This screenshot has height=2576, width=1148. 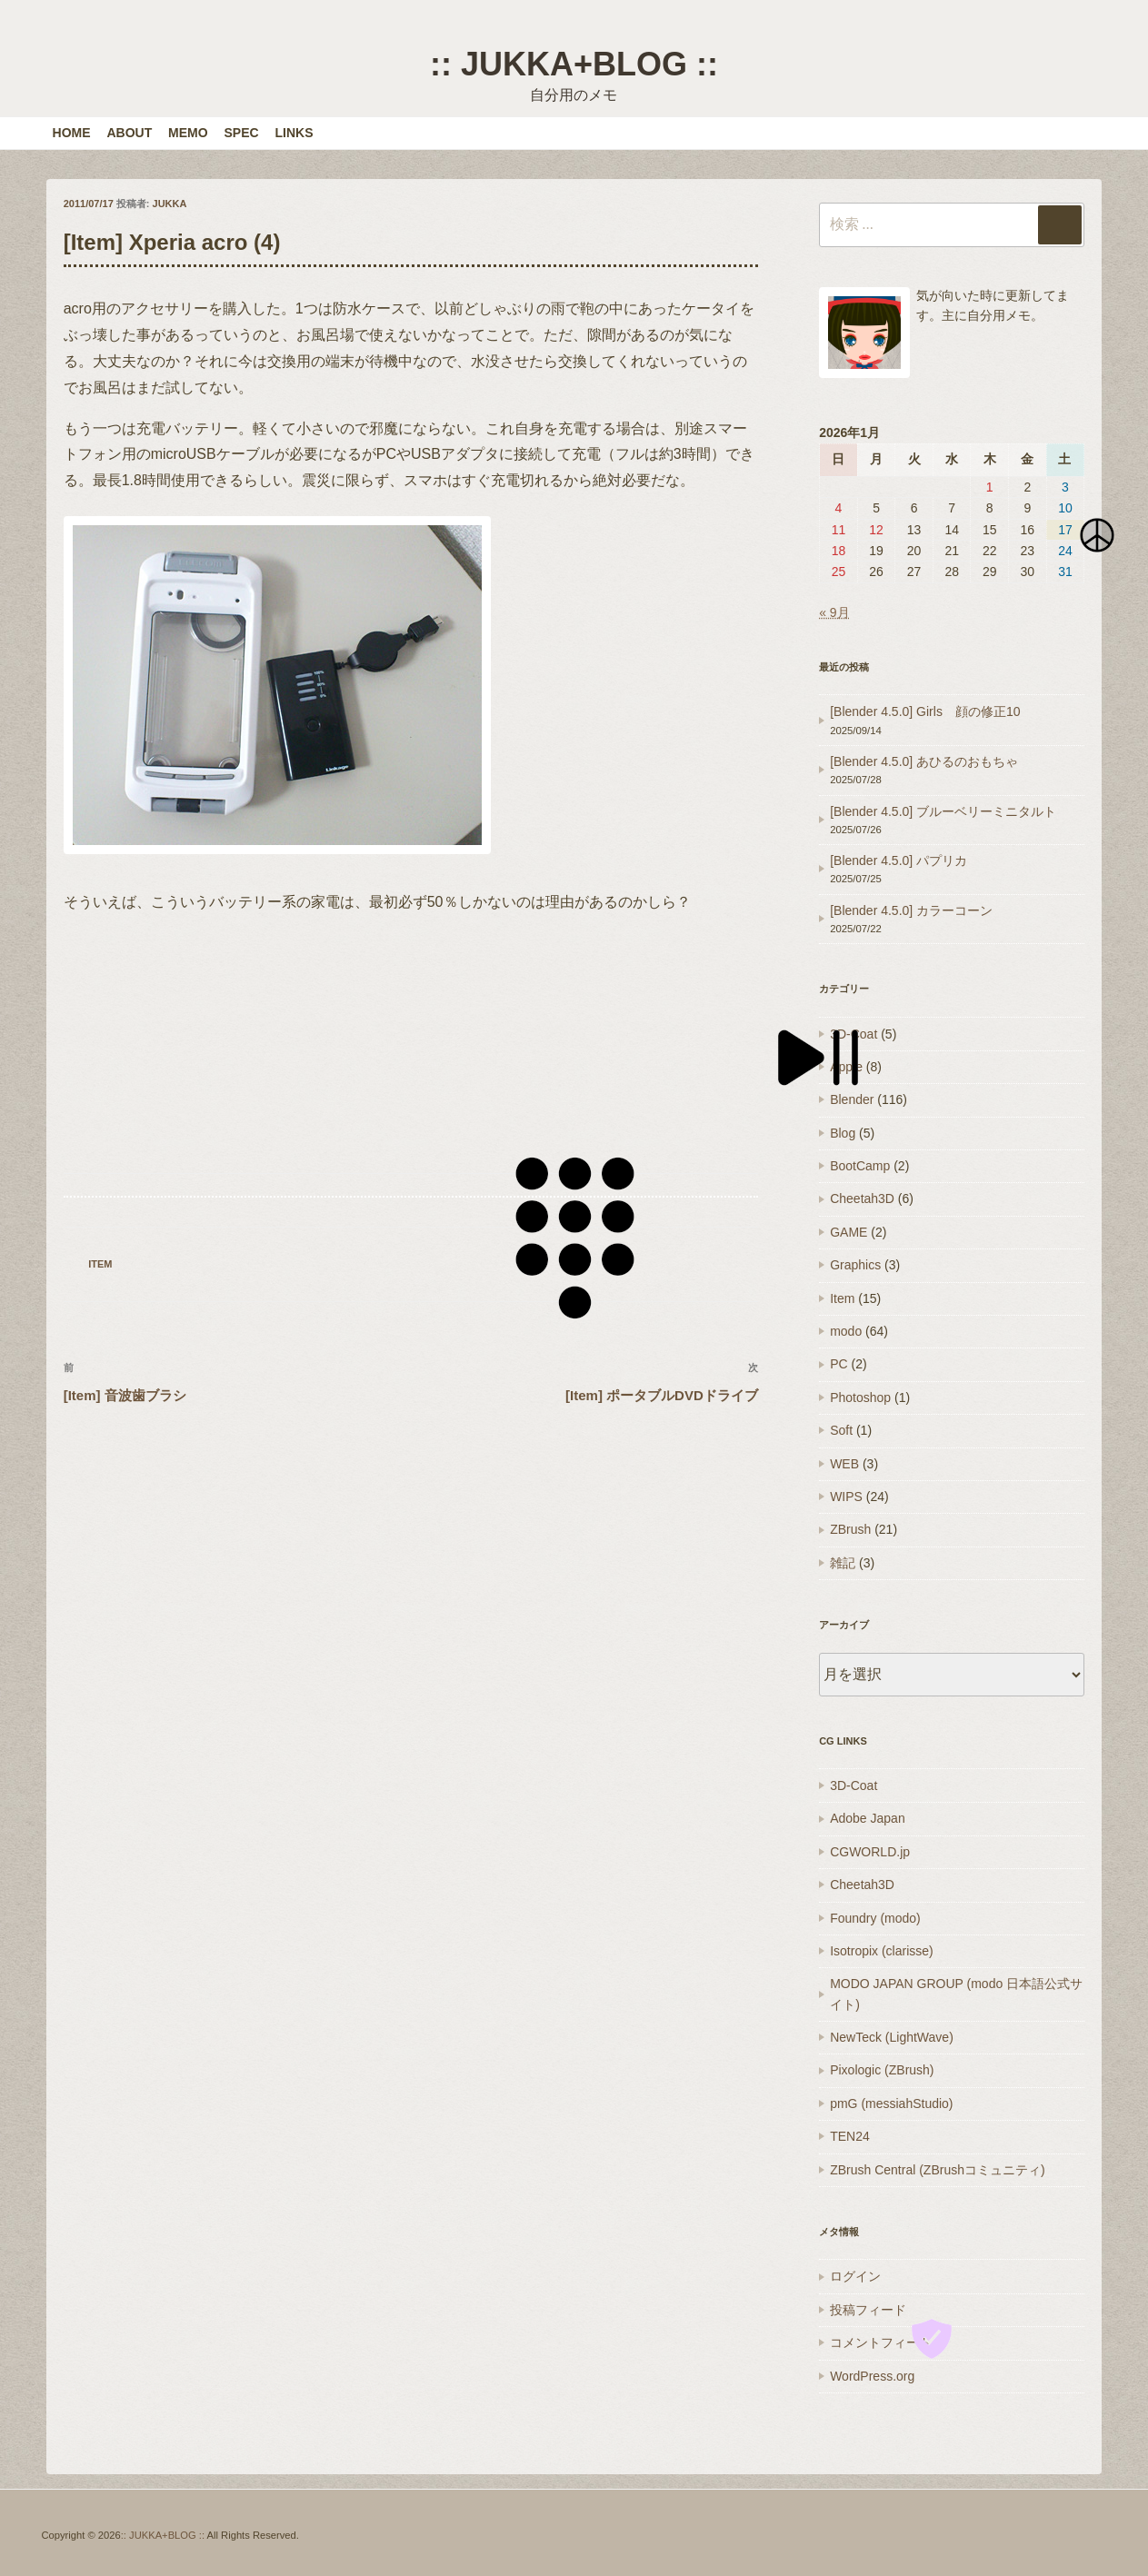 What do you see at coordinates (1097, 535) in the screenshot?
I see `indicates peaceful or non-violent content` at bounding box center [1097, 535].